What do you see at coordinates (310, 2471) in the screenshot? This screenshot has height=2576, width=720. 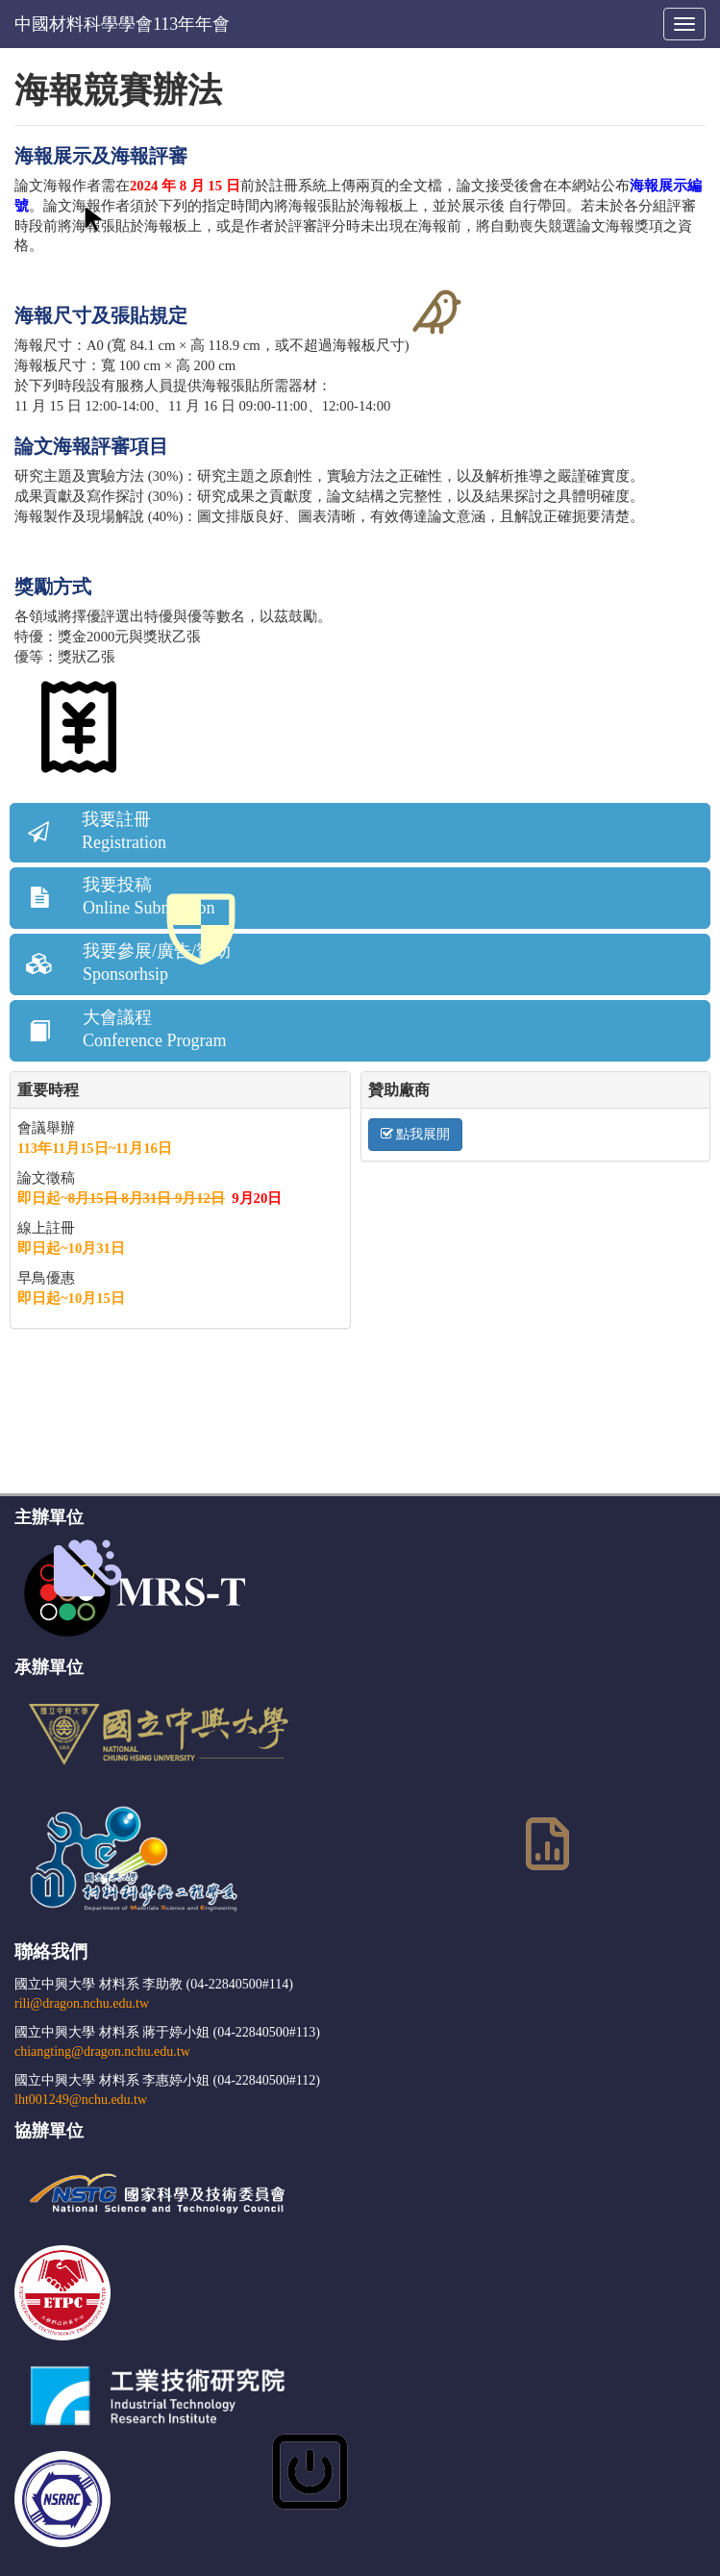 I see `toggle power on or off` at bounding box center [310, 2471].